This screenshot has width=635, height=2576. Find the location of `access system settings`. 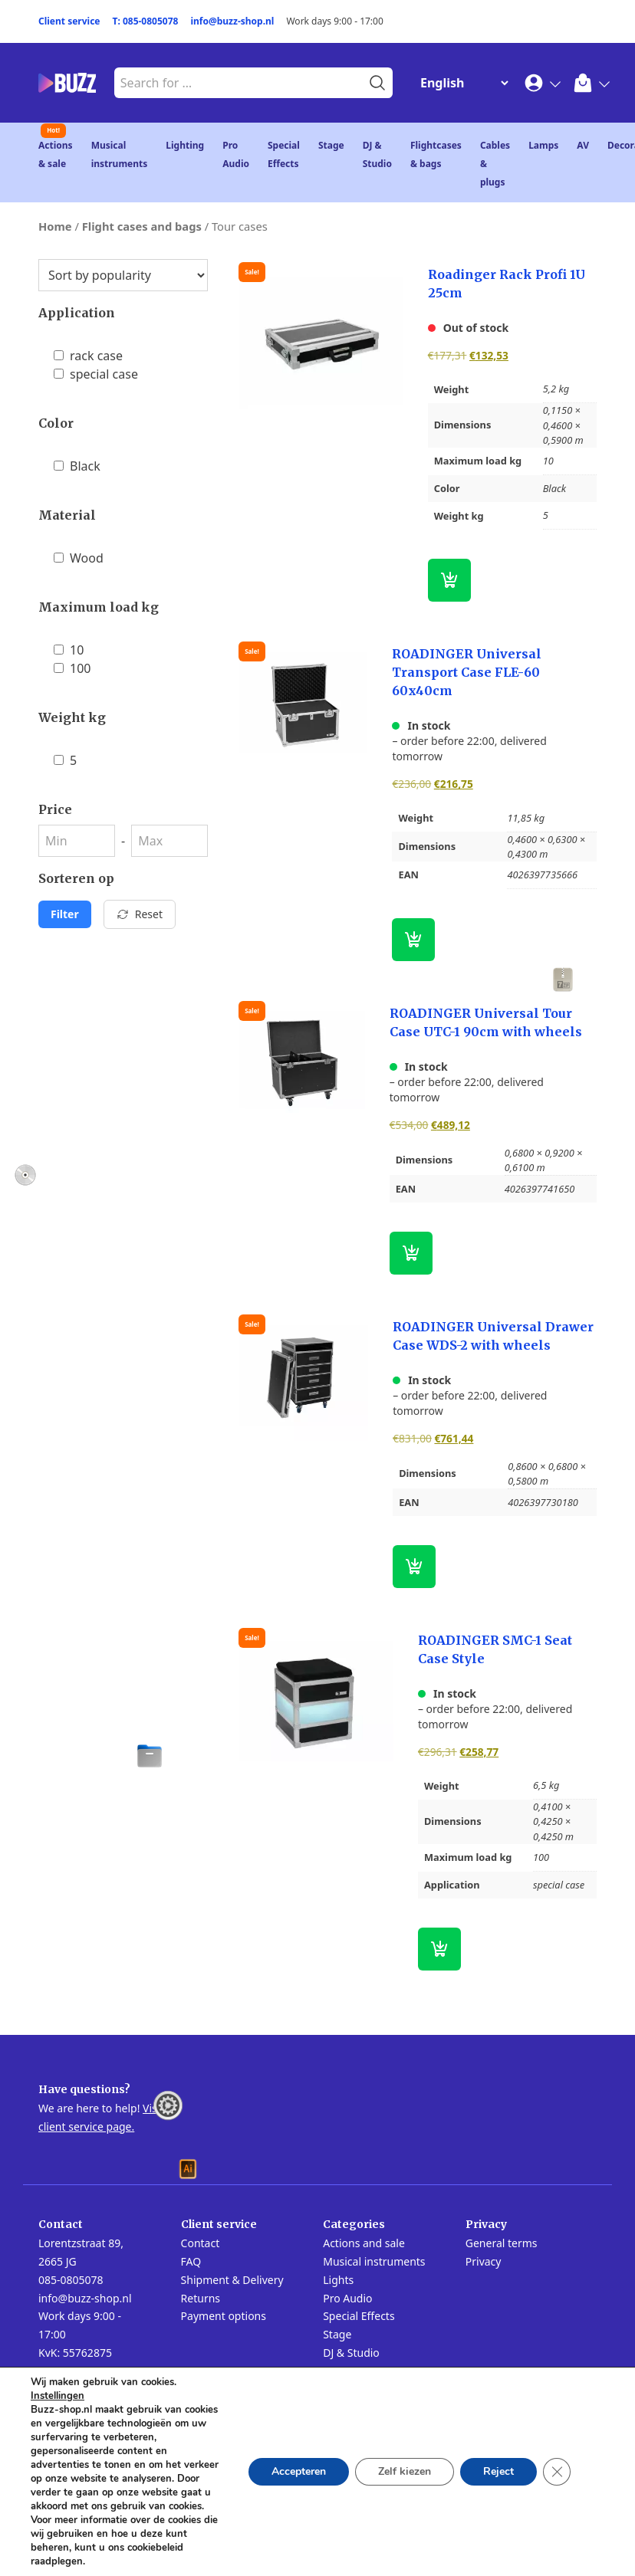

access system settings is located at coordinates (168, 2105).